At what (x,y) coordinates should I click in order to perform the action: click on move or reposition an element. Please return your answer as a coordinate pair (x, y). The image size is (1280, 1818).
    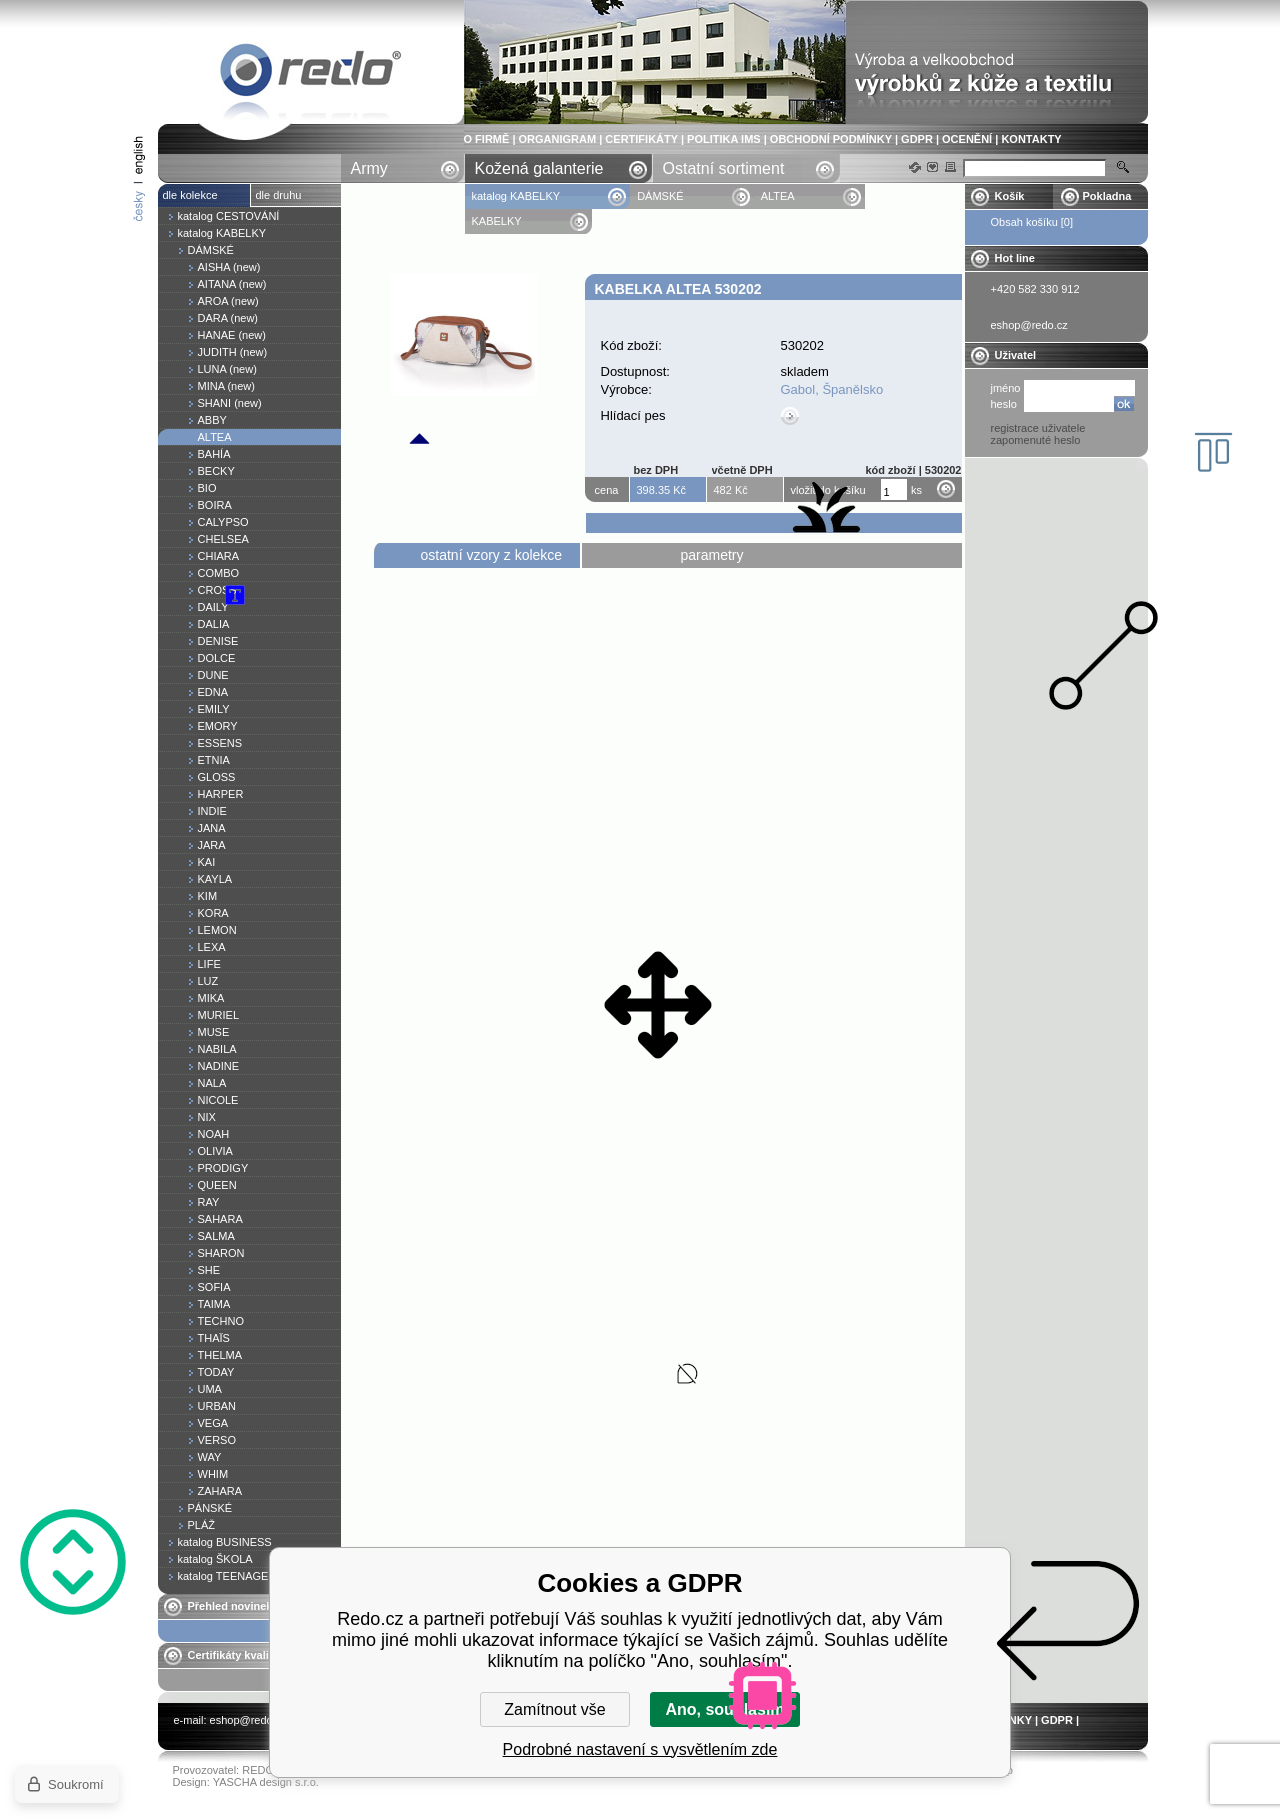
    Looking at the image, I should click on (658, 1005).